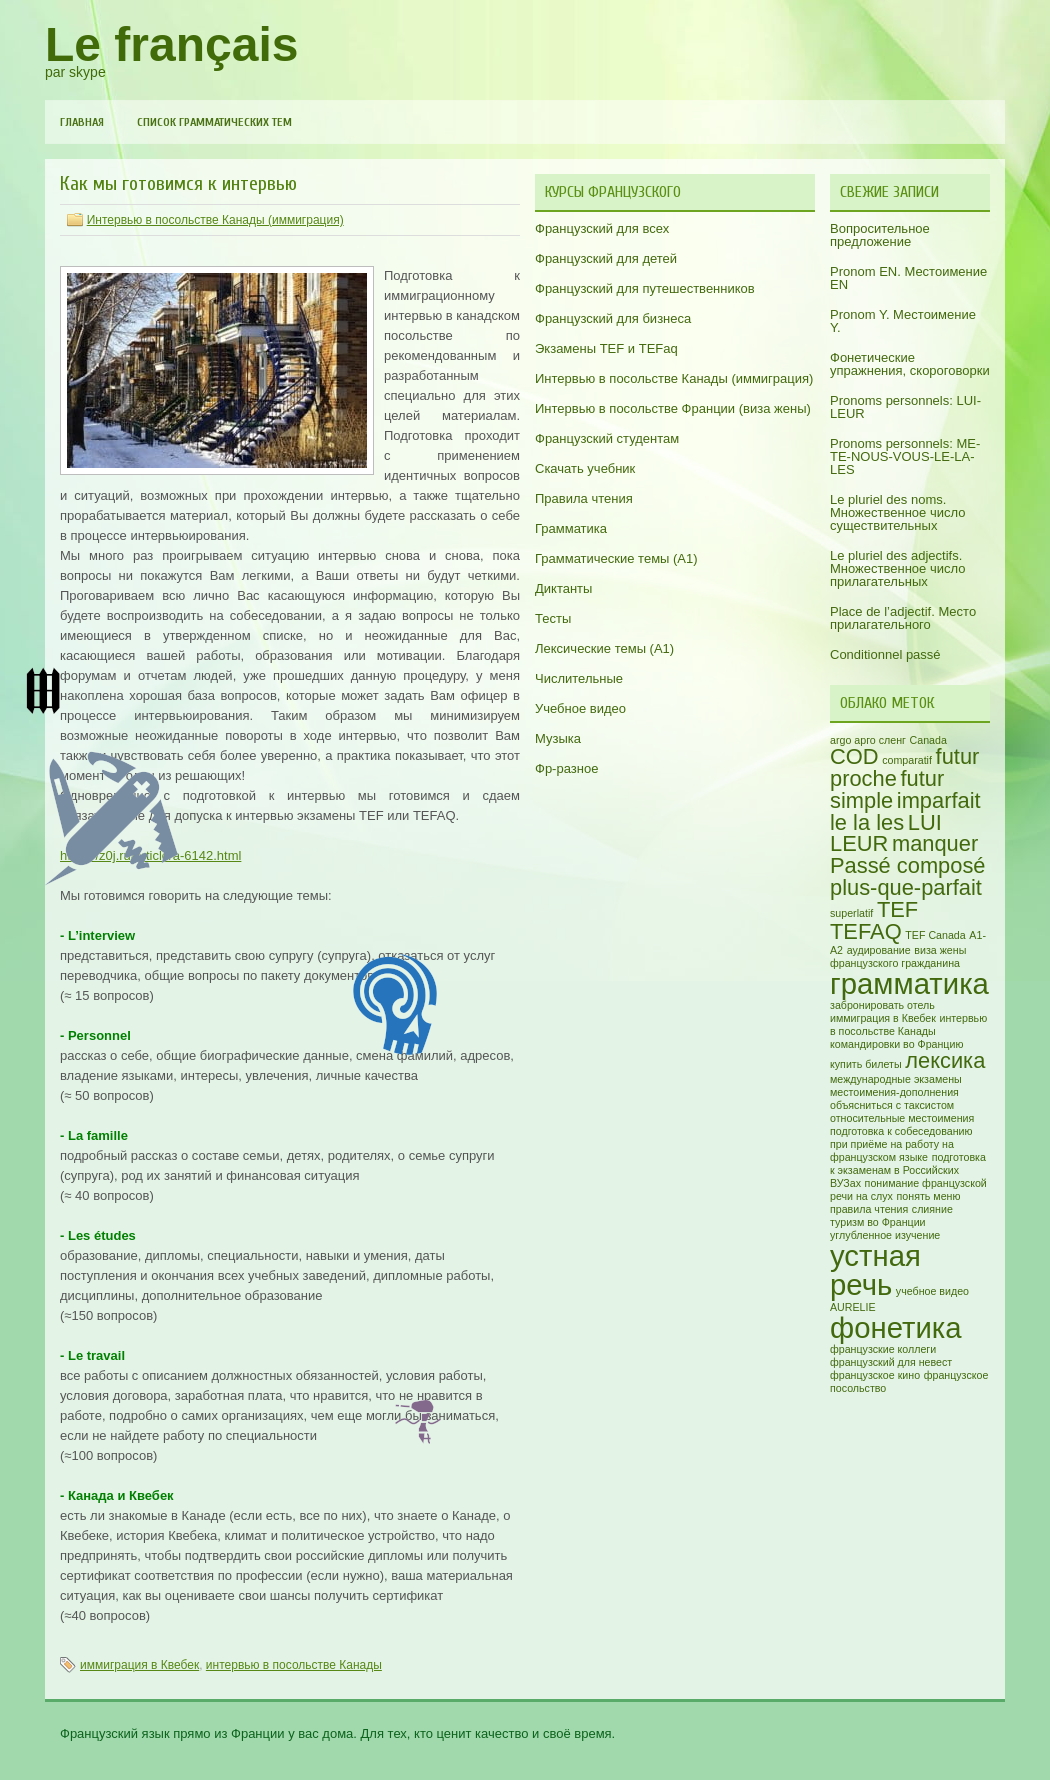 This screenshot has width=1050, height=1780. I want to click on indicates a mind-altering or confusion status effect, so click(396, 1004).